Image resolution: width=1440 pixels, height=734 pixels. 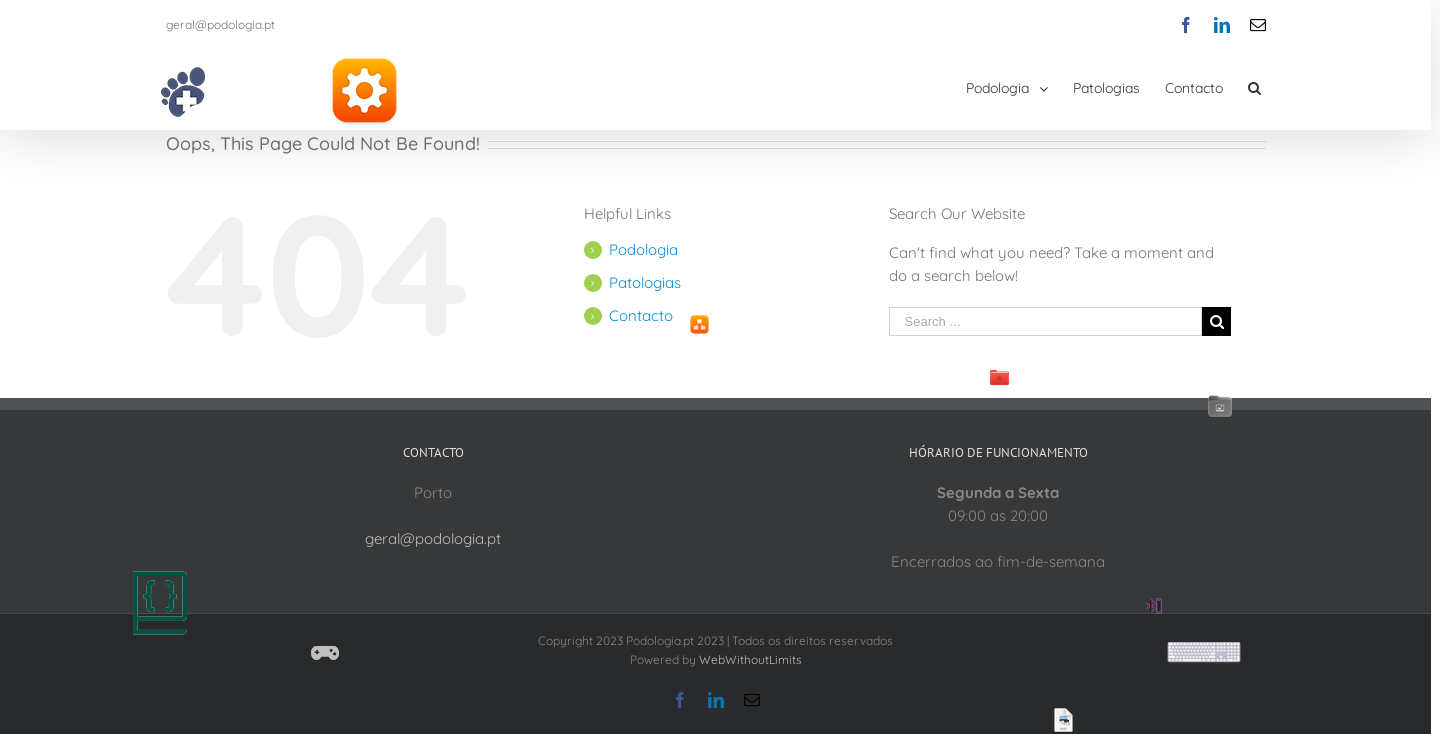 I want to click on view bluetooth device battery status, so click(x=1154, y=606).